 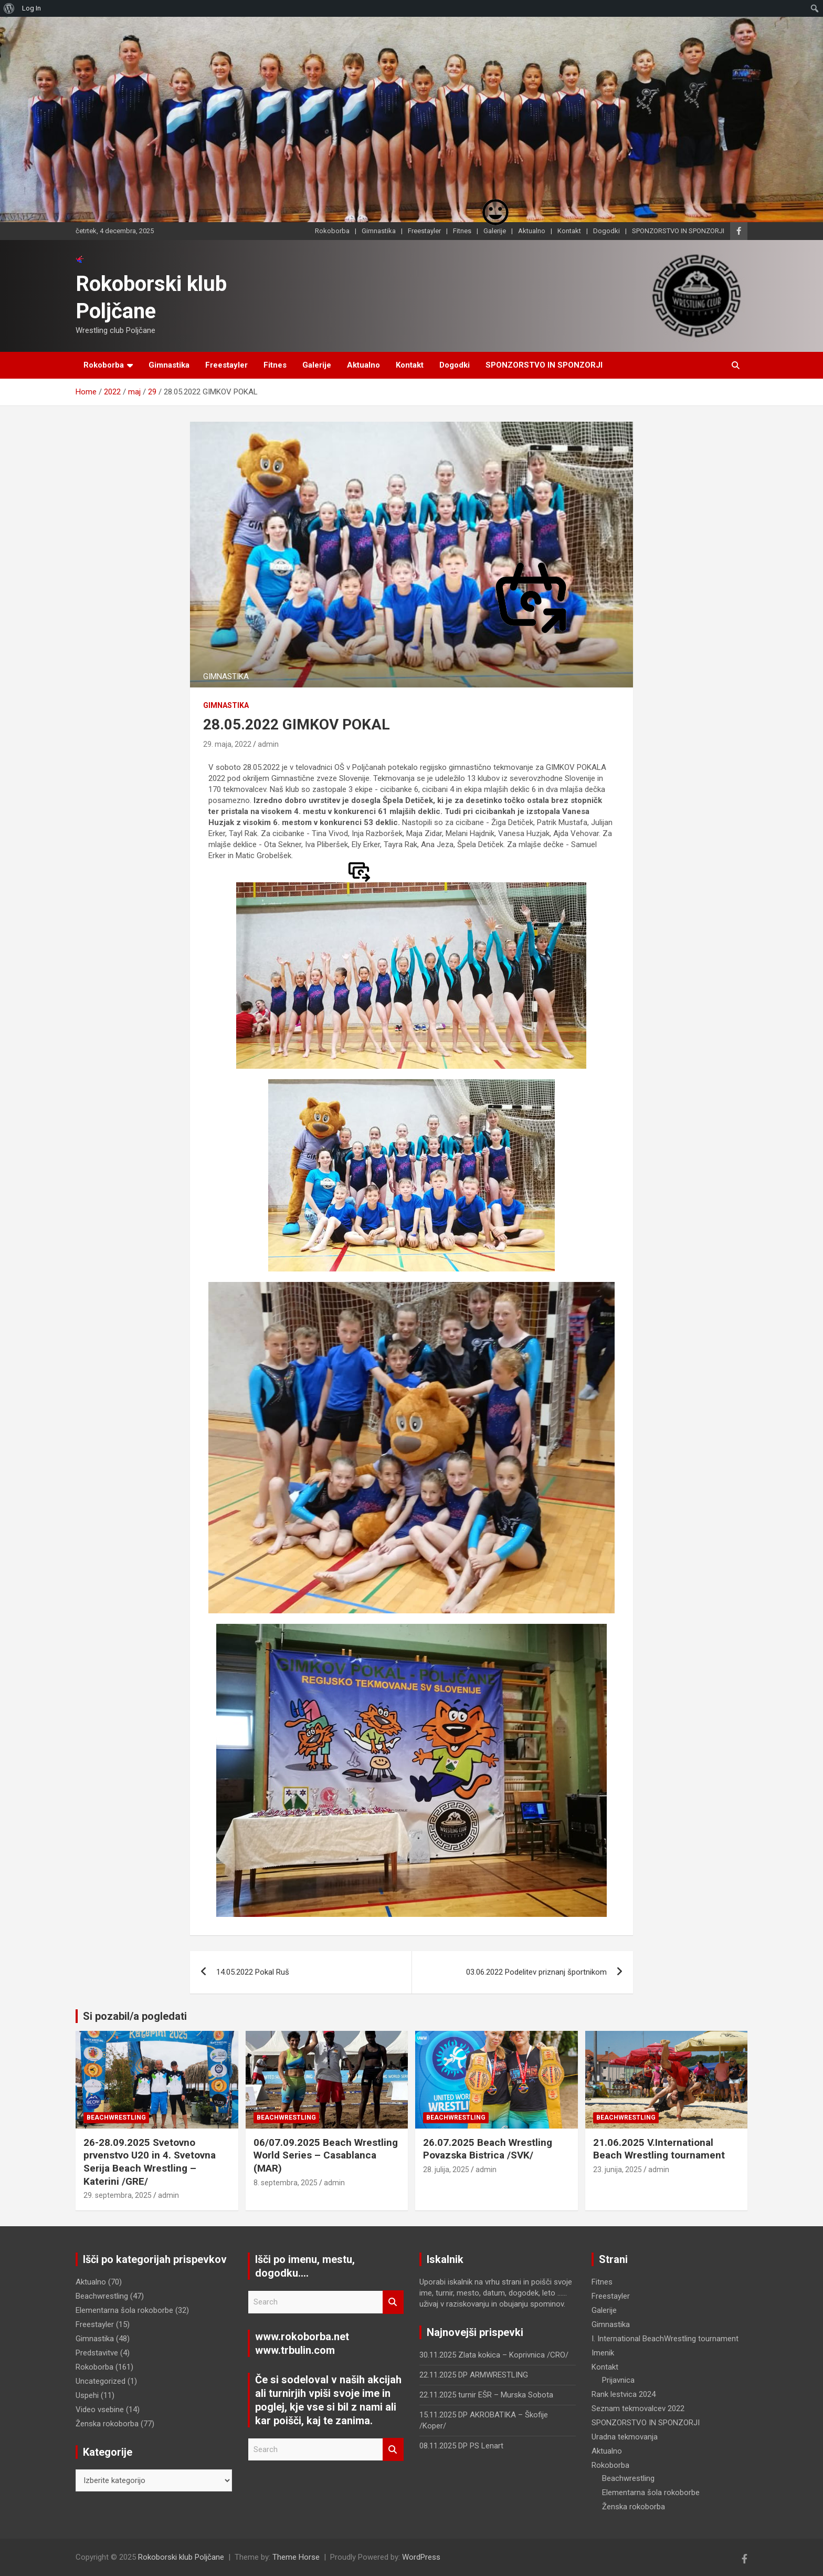 I want to click on share your shopping basket with others, so click(x=531, y=594).